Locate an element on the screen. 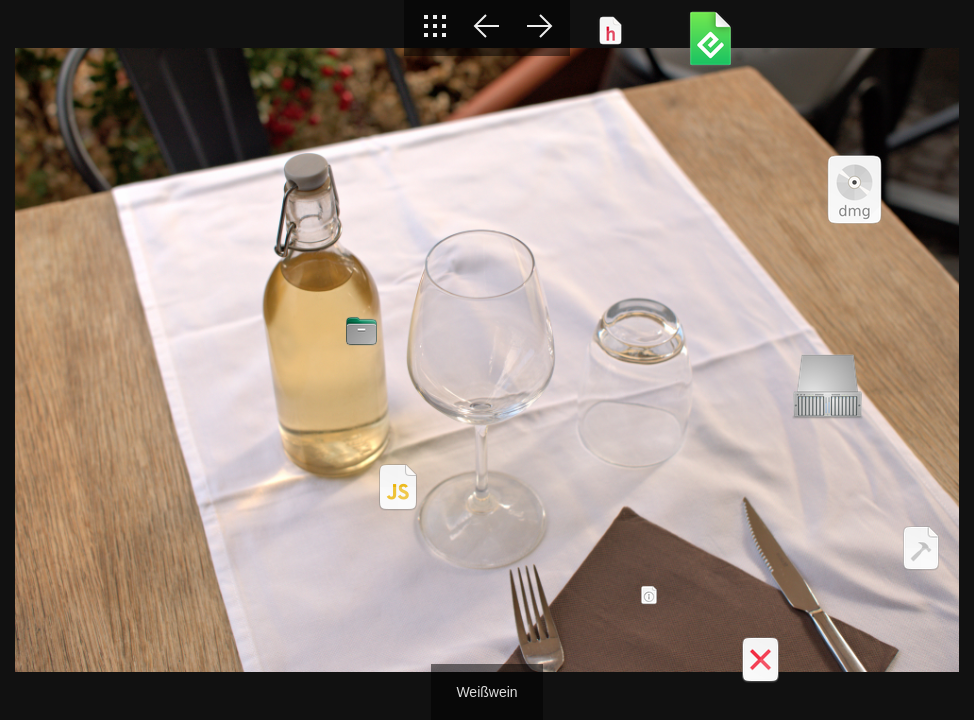 This screenshot has height=720, width=974. indicates a javascript source file is located at coordinates (398, 487).